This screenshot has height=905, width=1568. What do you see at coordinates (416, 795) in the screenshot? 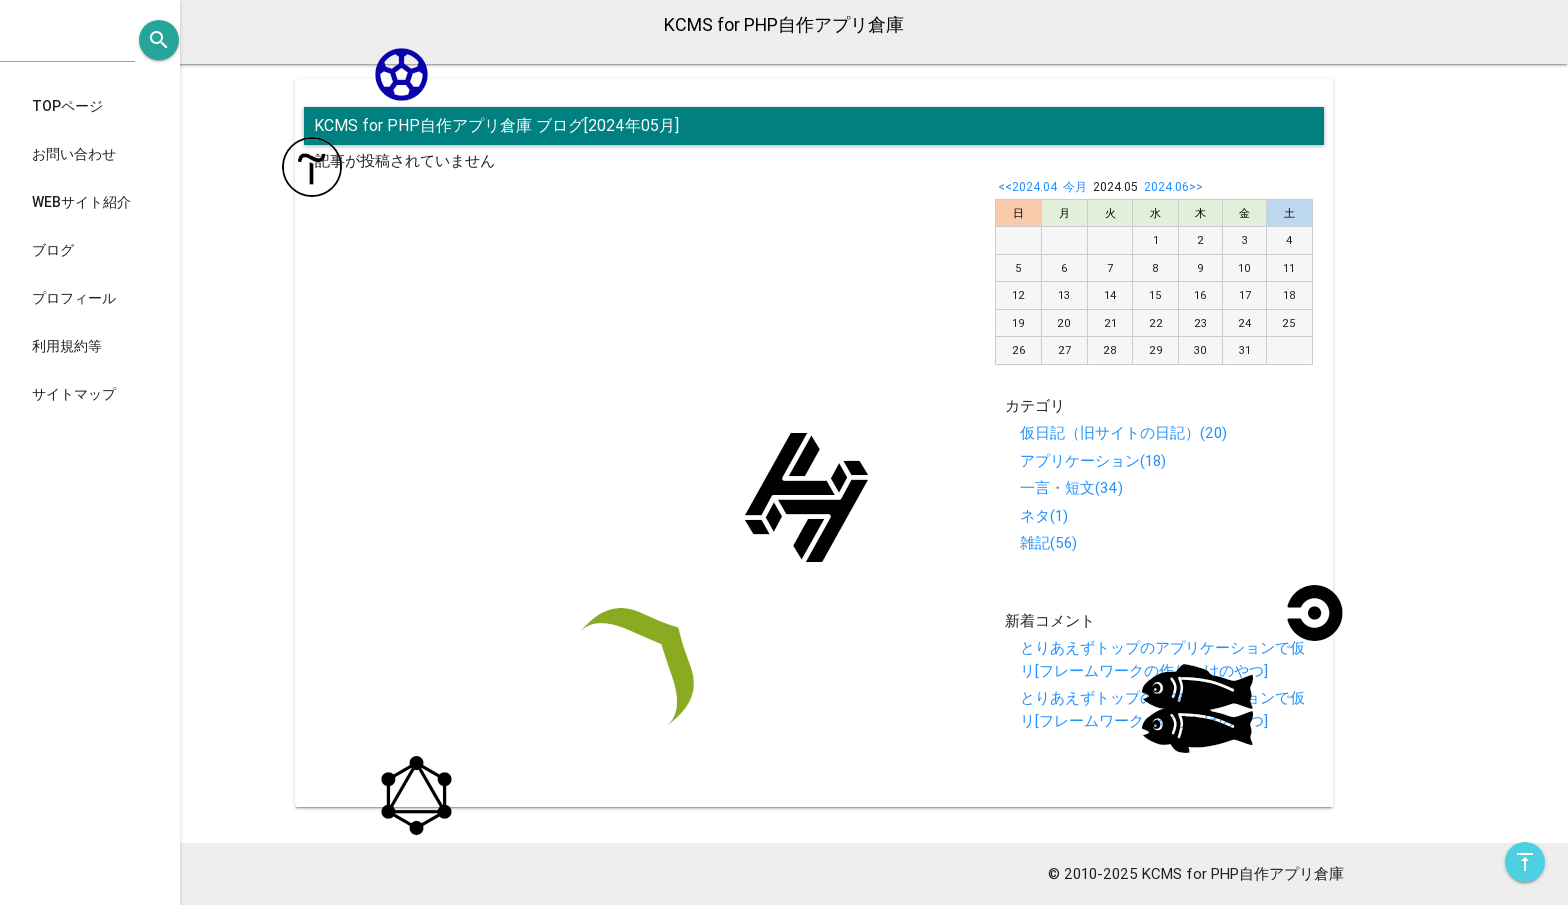
I see `graphql api or technology indicator` at bounding box center [416, 795].